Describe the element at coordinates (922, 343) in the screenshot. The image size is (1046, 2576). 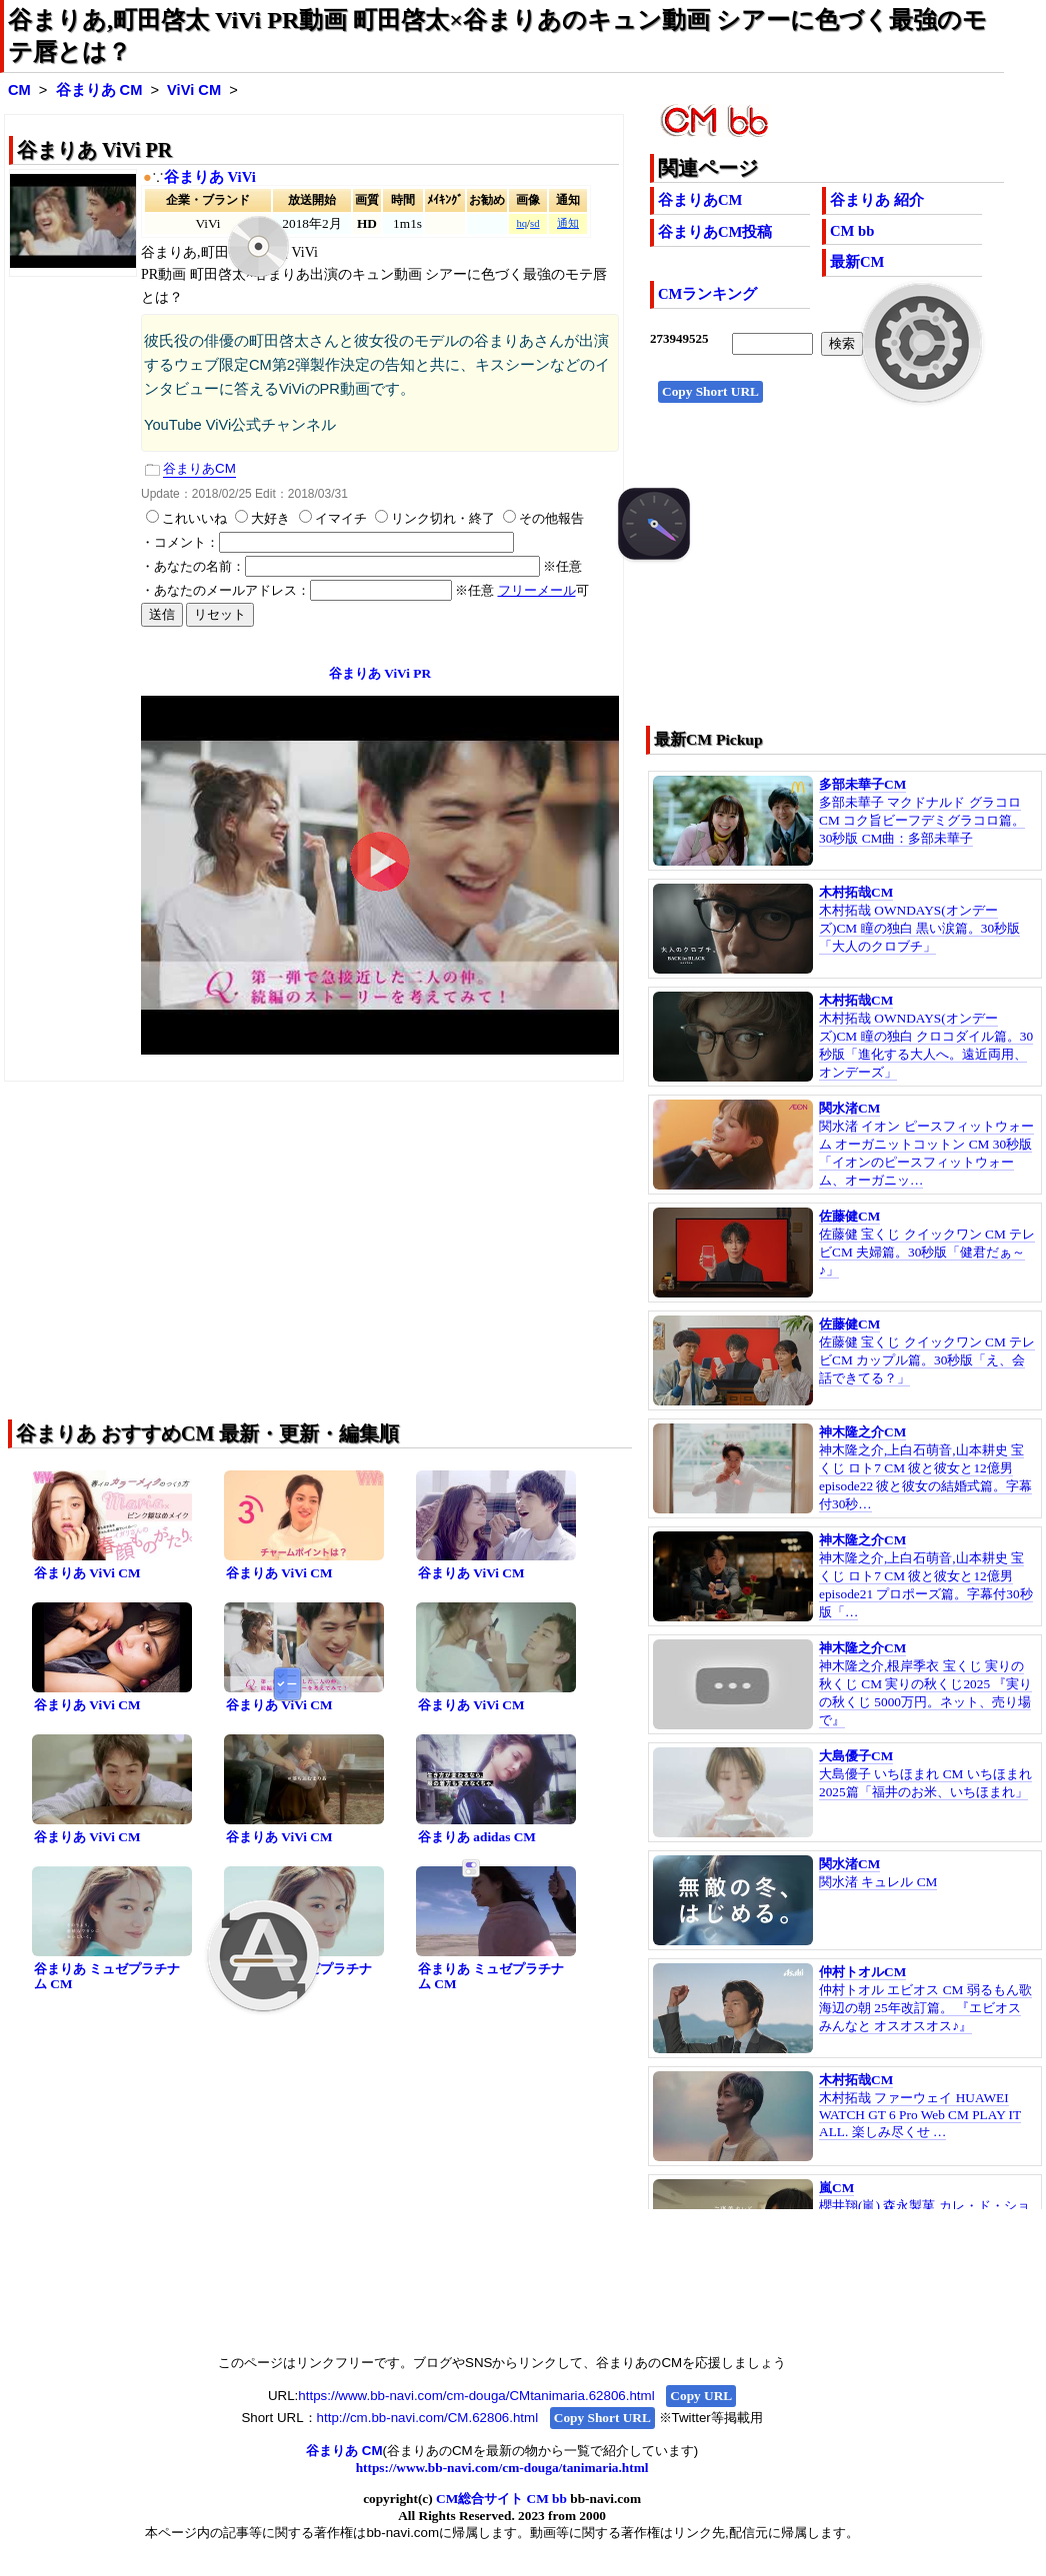
I see `open system settings` at that location.